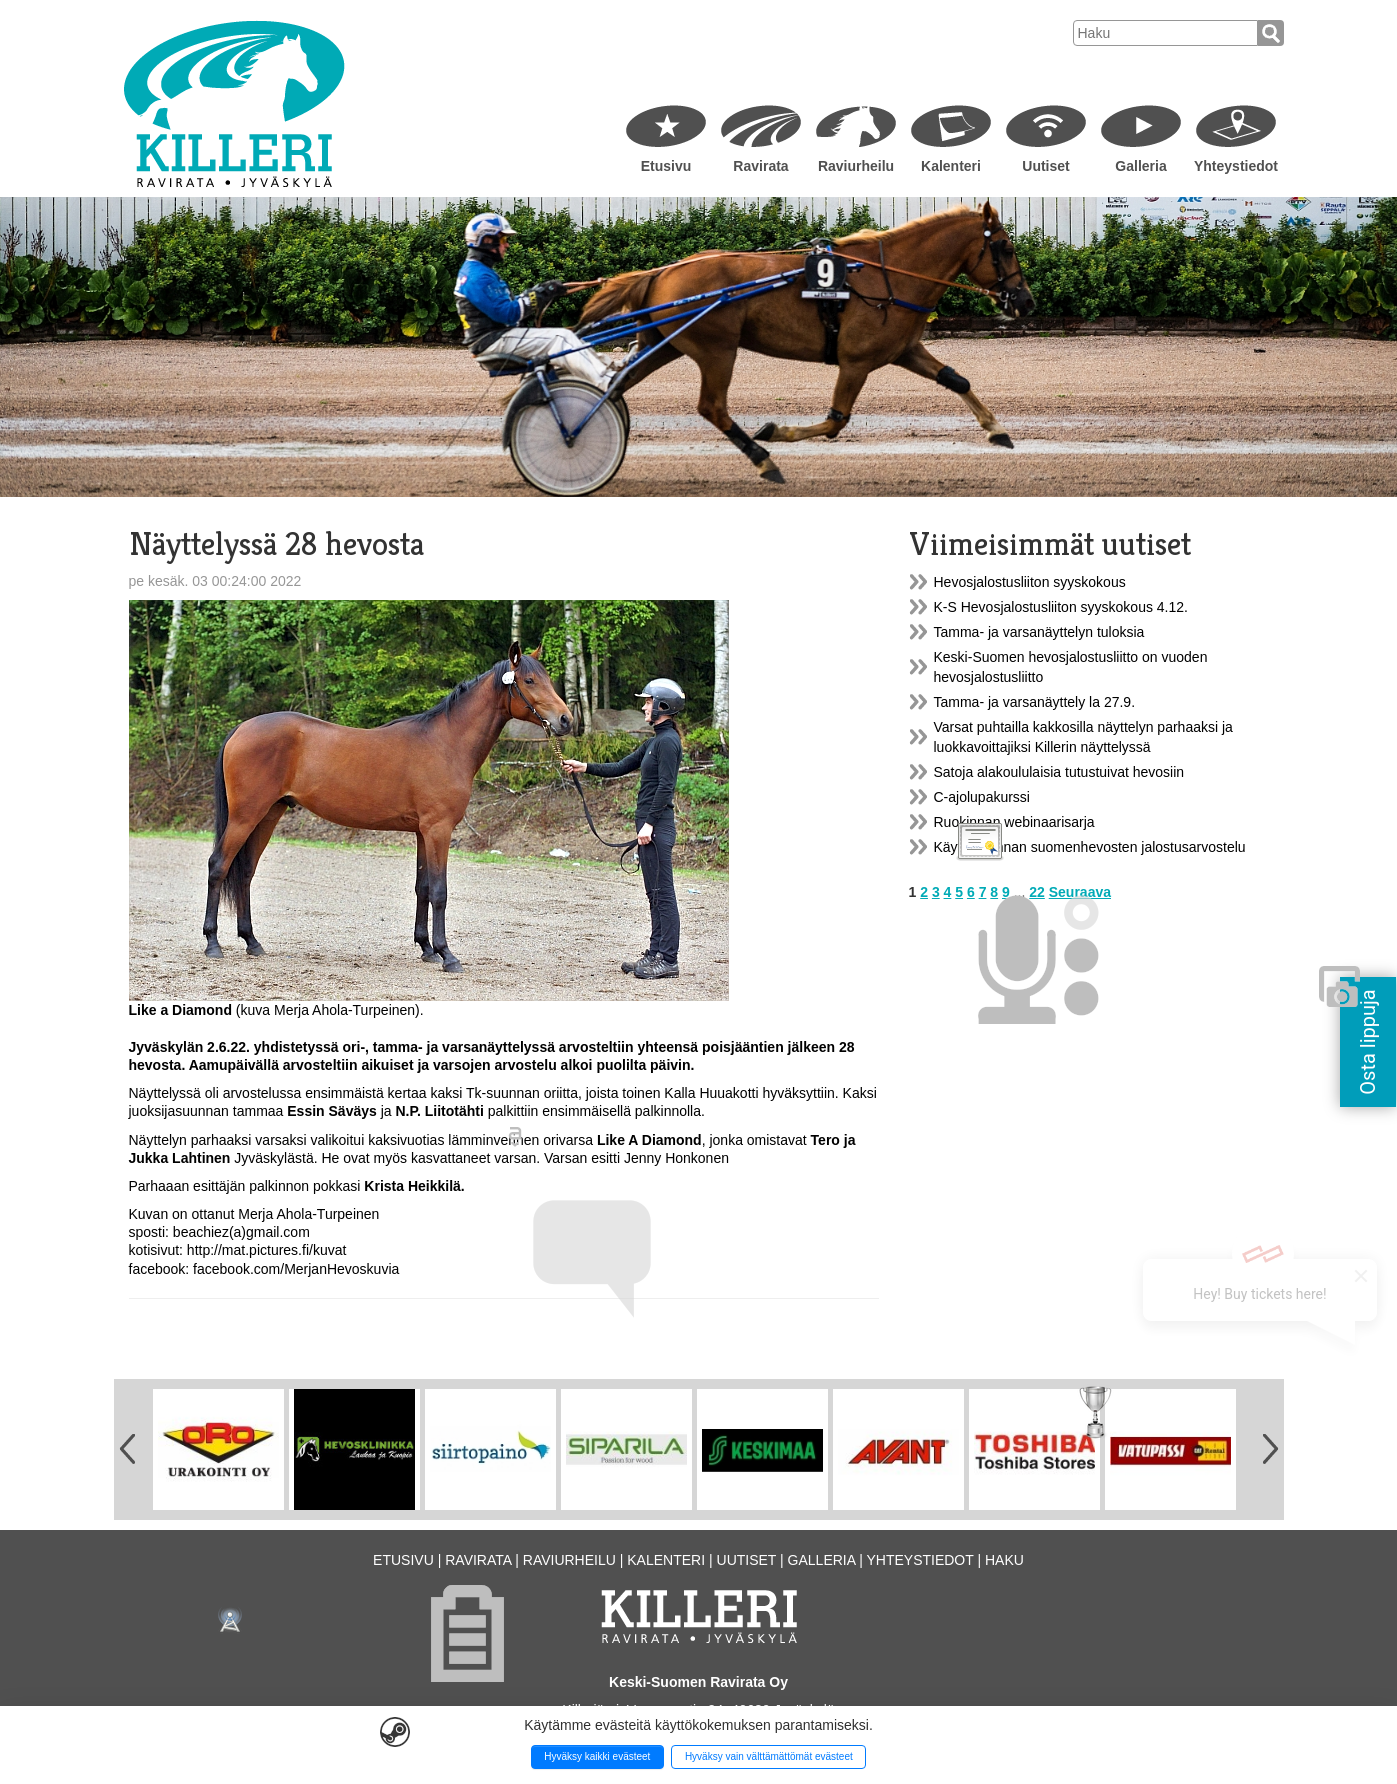 The width and height of the screenshot is (1397, 1784). Describe the element at coordinates (467, 1633) in the screenshot. I see `indicates battery is fully charged` at that location.